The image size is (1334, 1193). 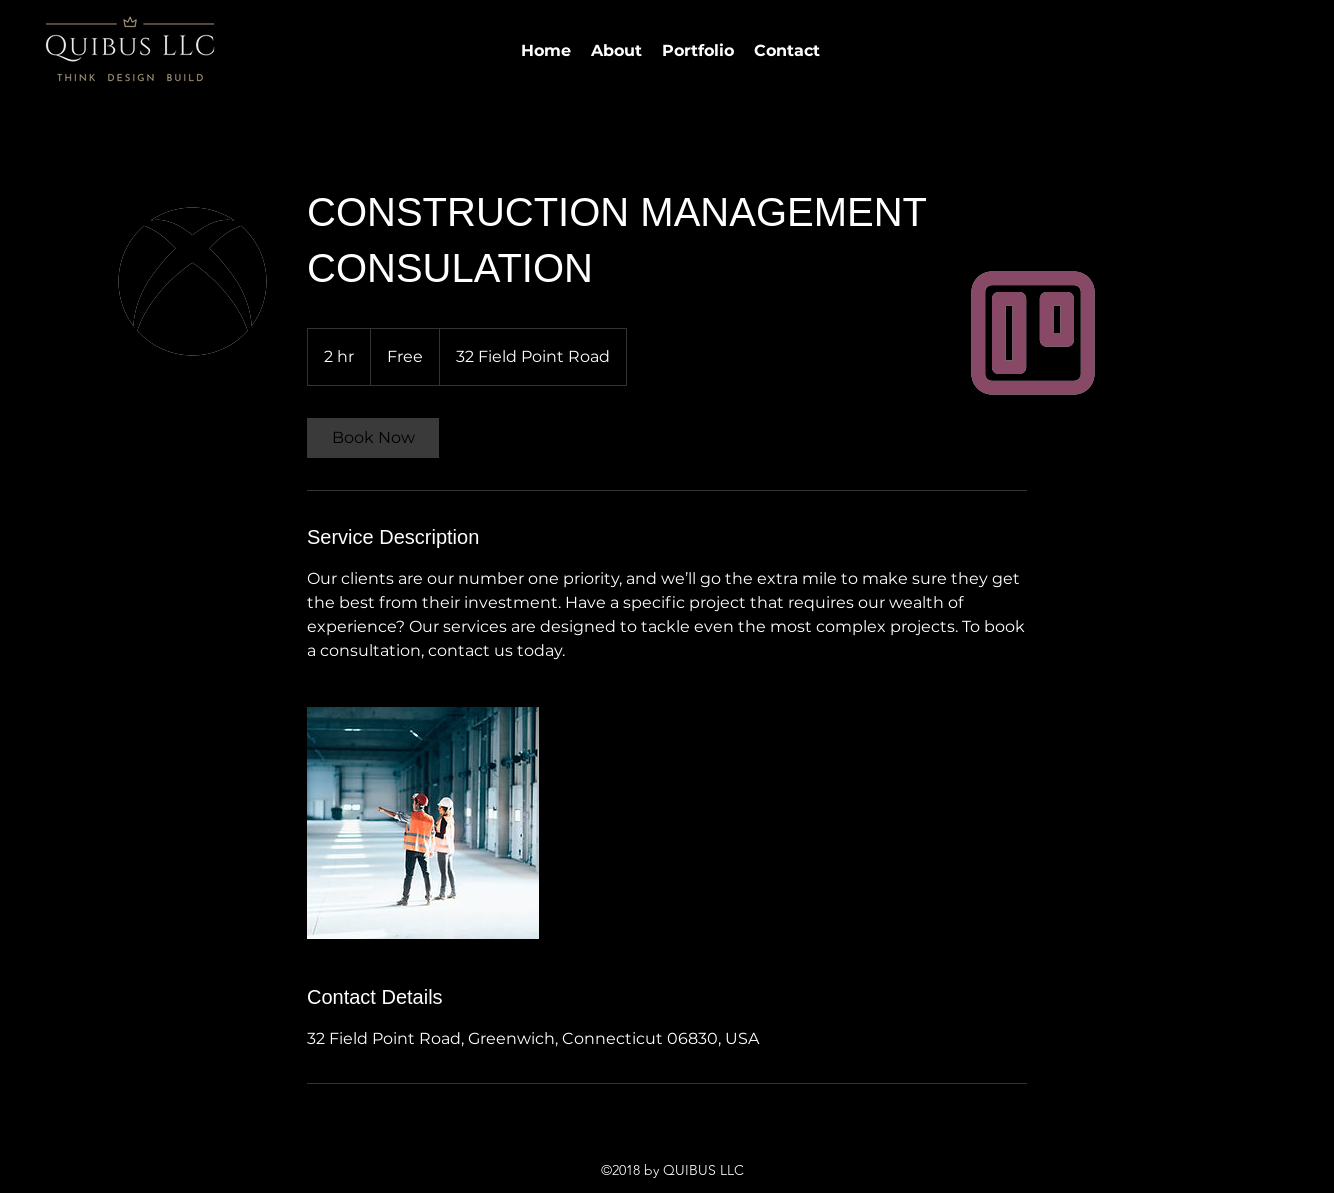 What do you see at coordinates (1033, 333) in the screenshot?
I see `open Trello app` at bounding box center [1033, 333].